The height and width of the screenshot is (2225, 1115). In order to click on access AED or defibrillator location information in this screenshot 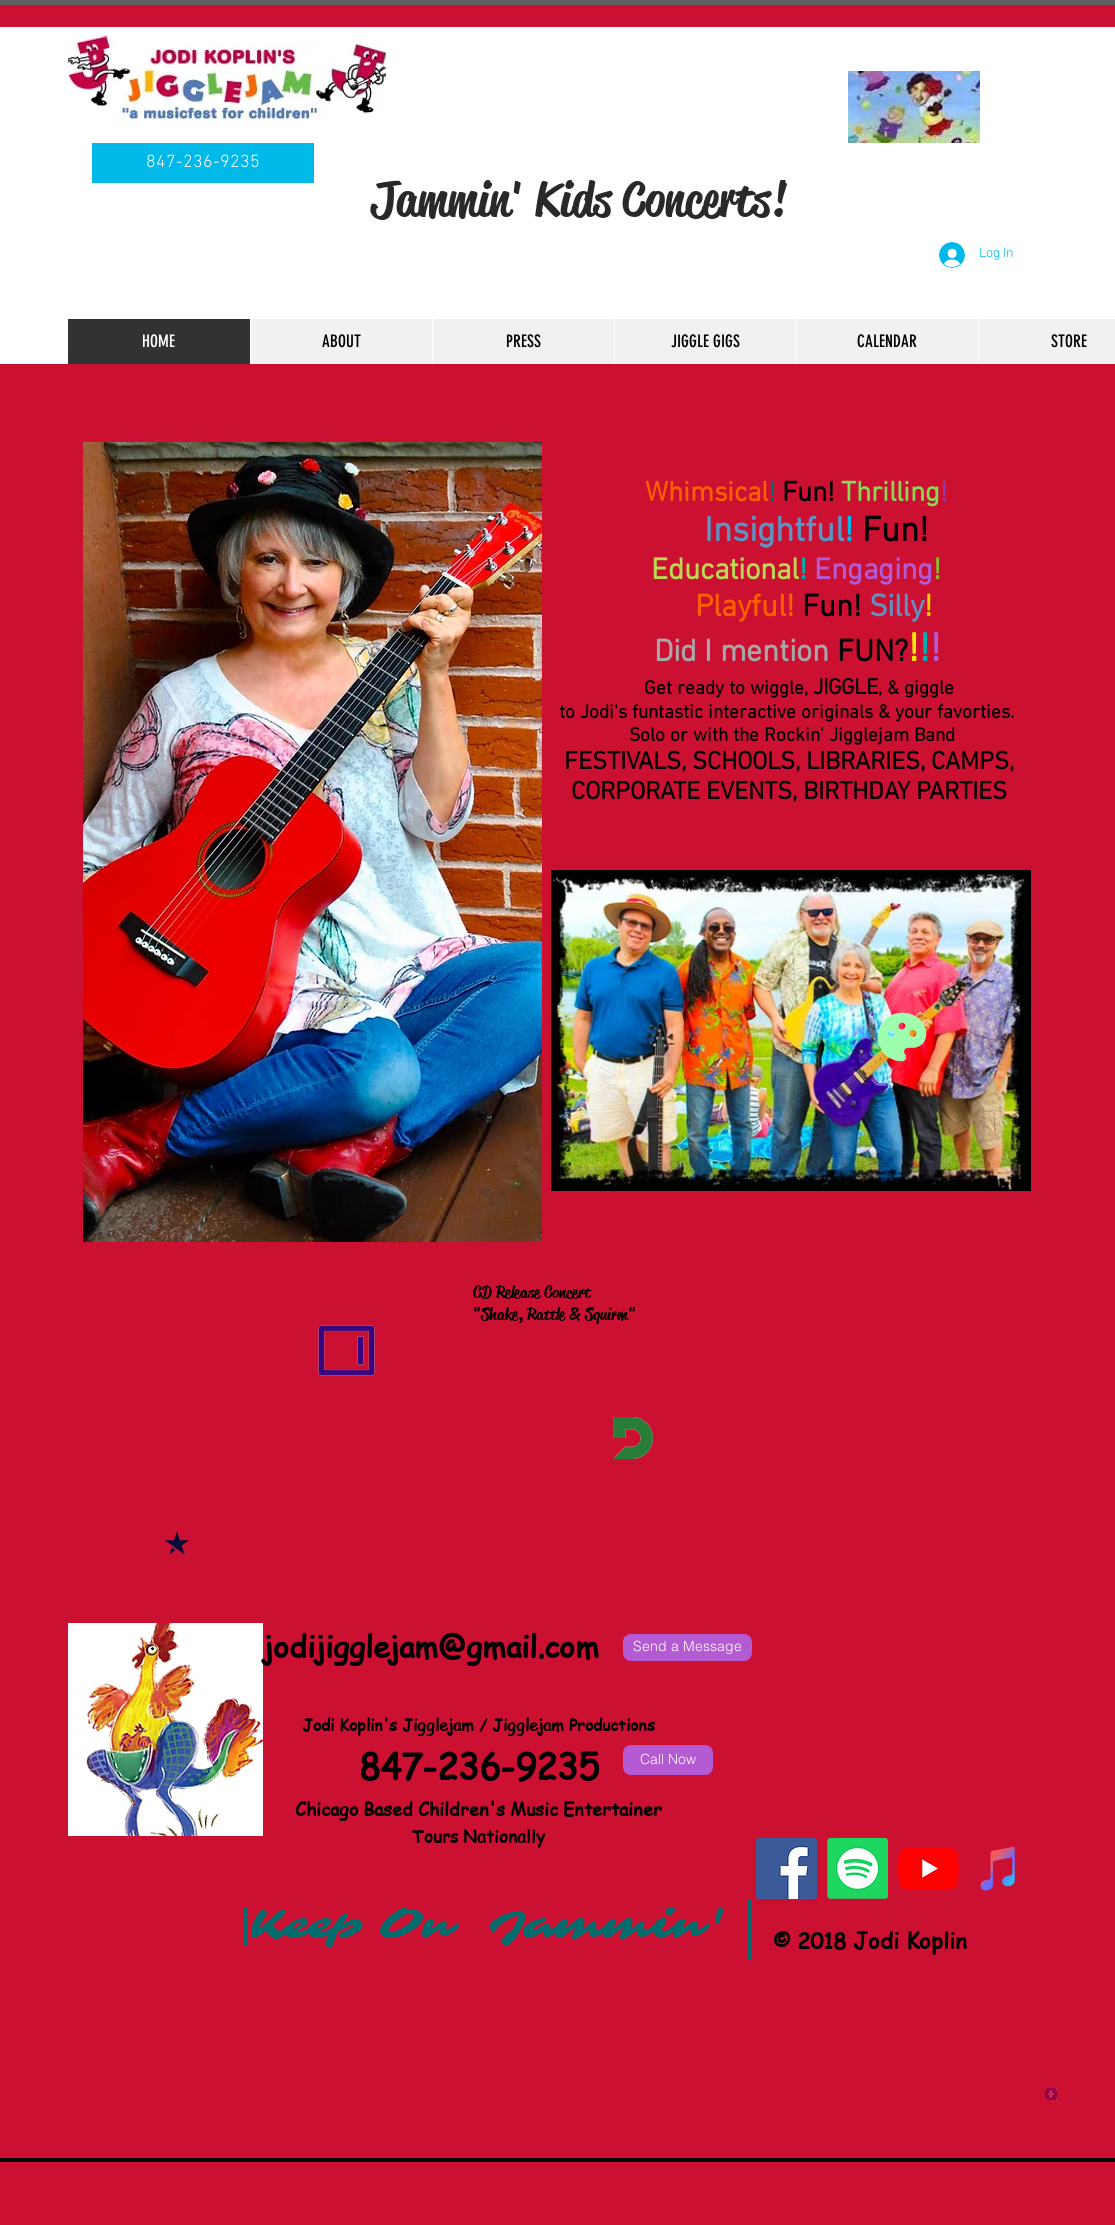, I will do `click(1051, 2094)`.